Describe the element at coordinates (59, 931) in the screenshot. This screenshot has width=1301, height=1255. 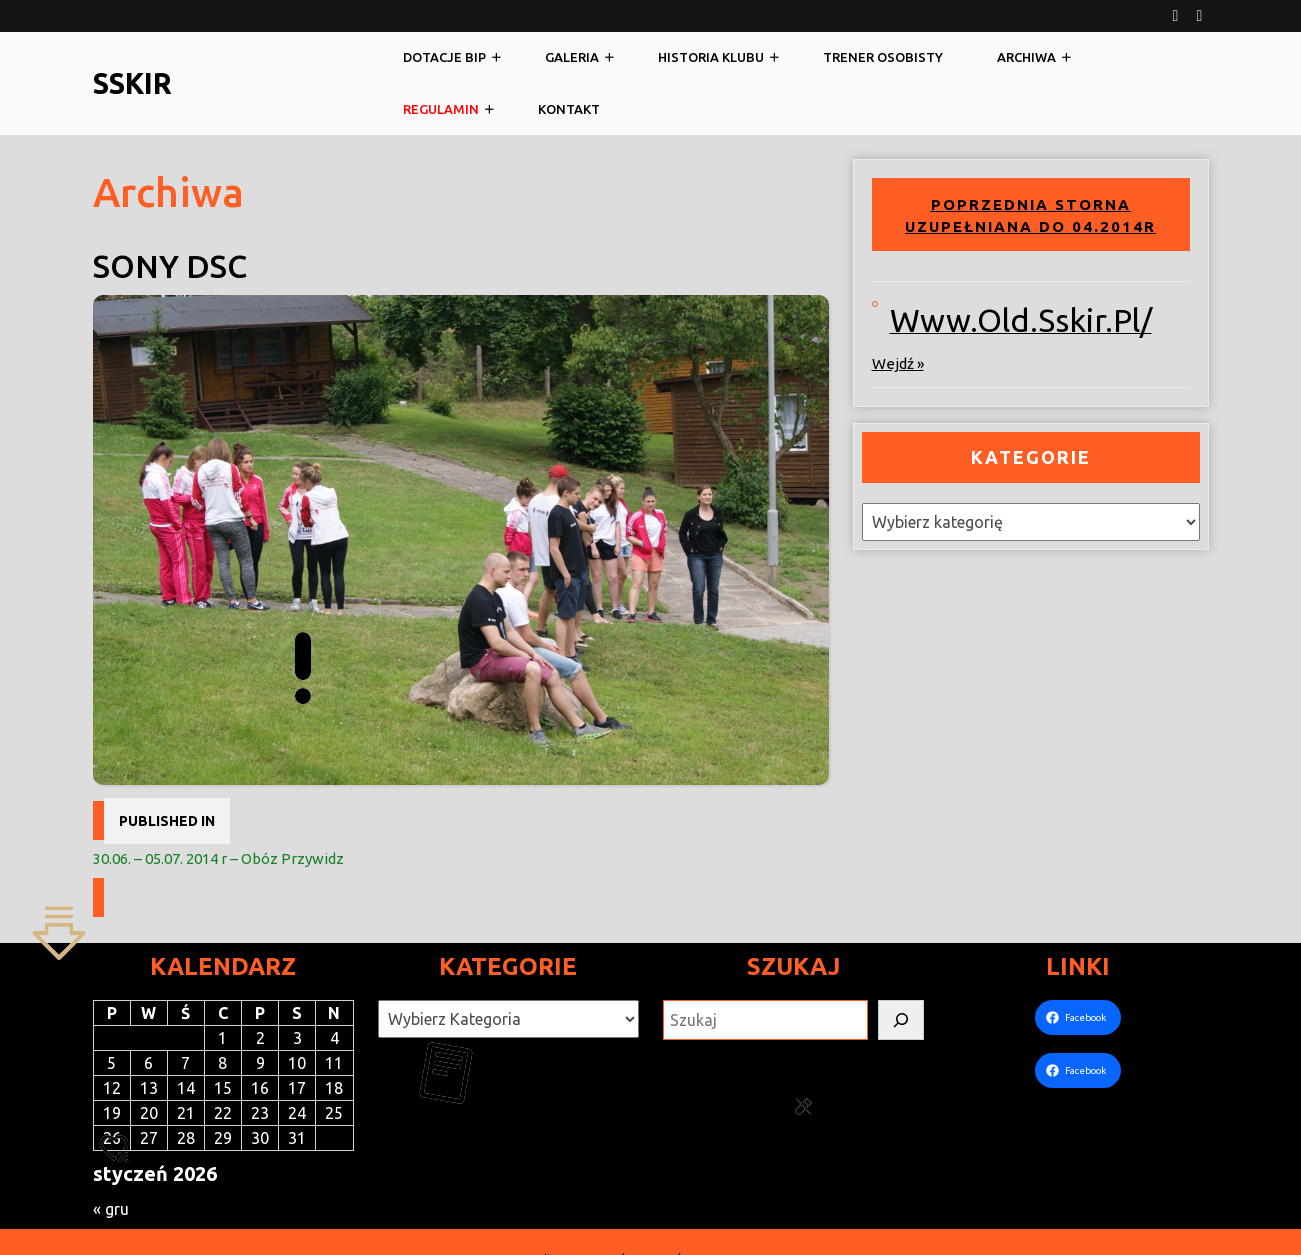
I see `download file or content` at that location.